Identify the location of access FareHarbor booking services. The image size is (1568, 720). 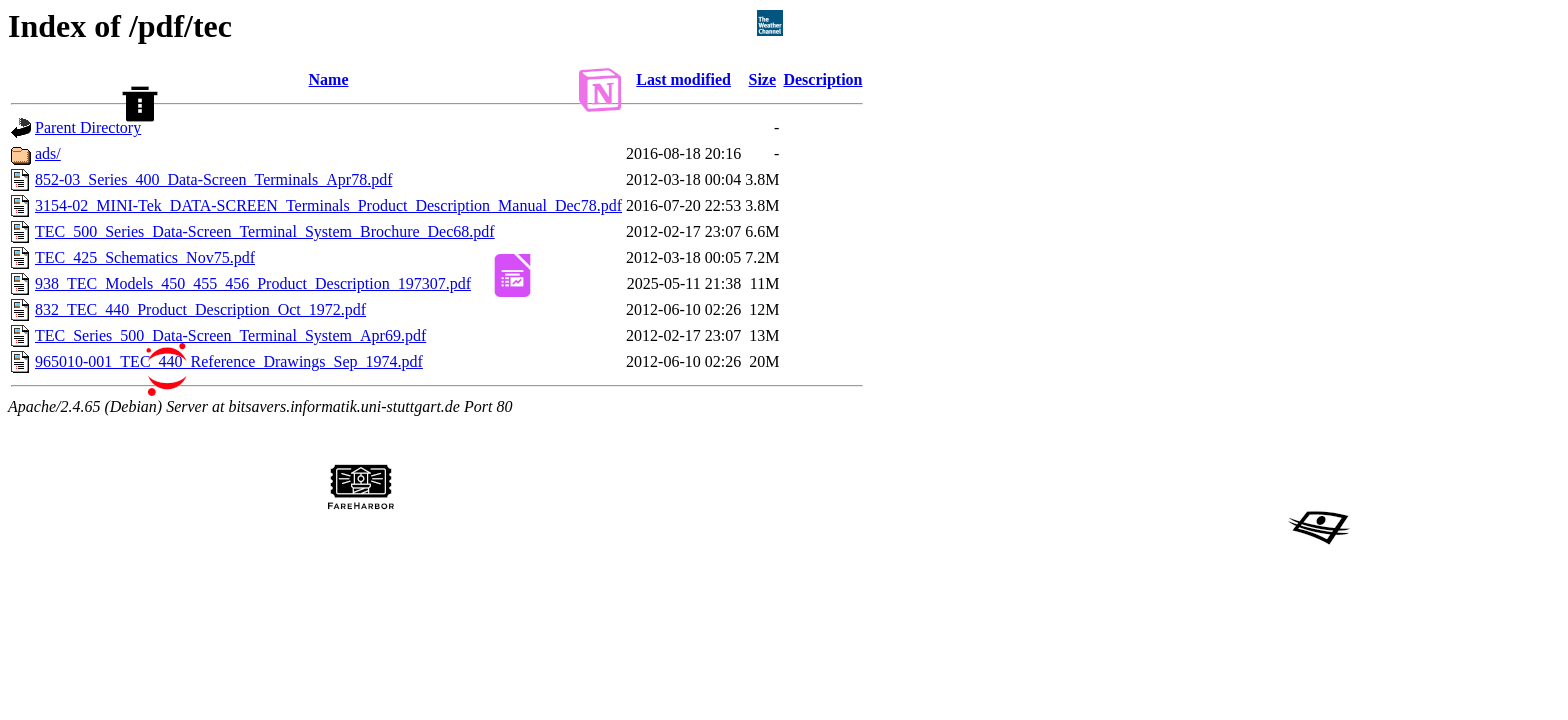
(361, 487).